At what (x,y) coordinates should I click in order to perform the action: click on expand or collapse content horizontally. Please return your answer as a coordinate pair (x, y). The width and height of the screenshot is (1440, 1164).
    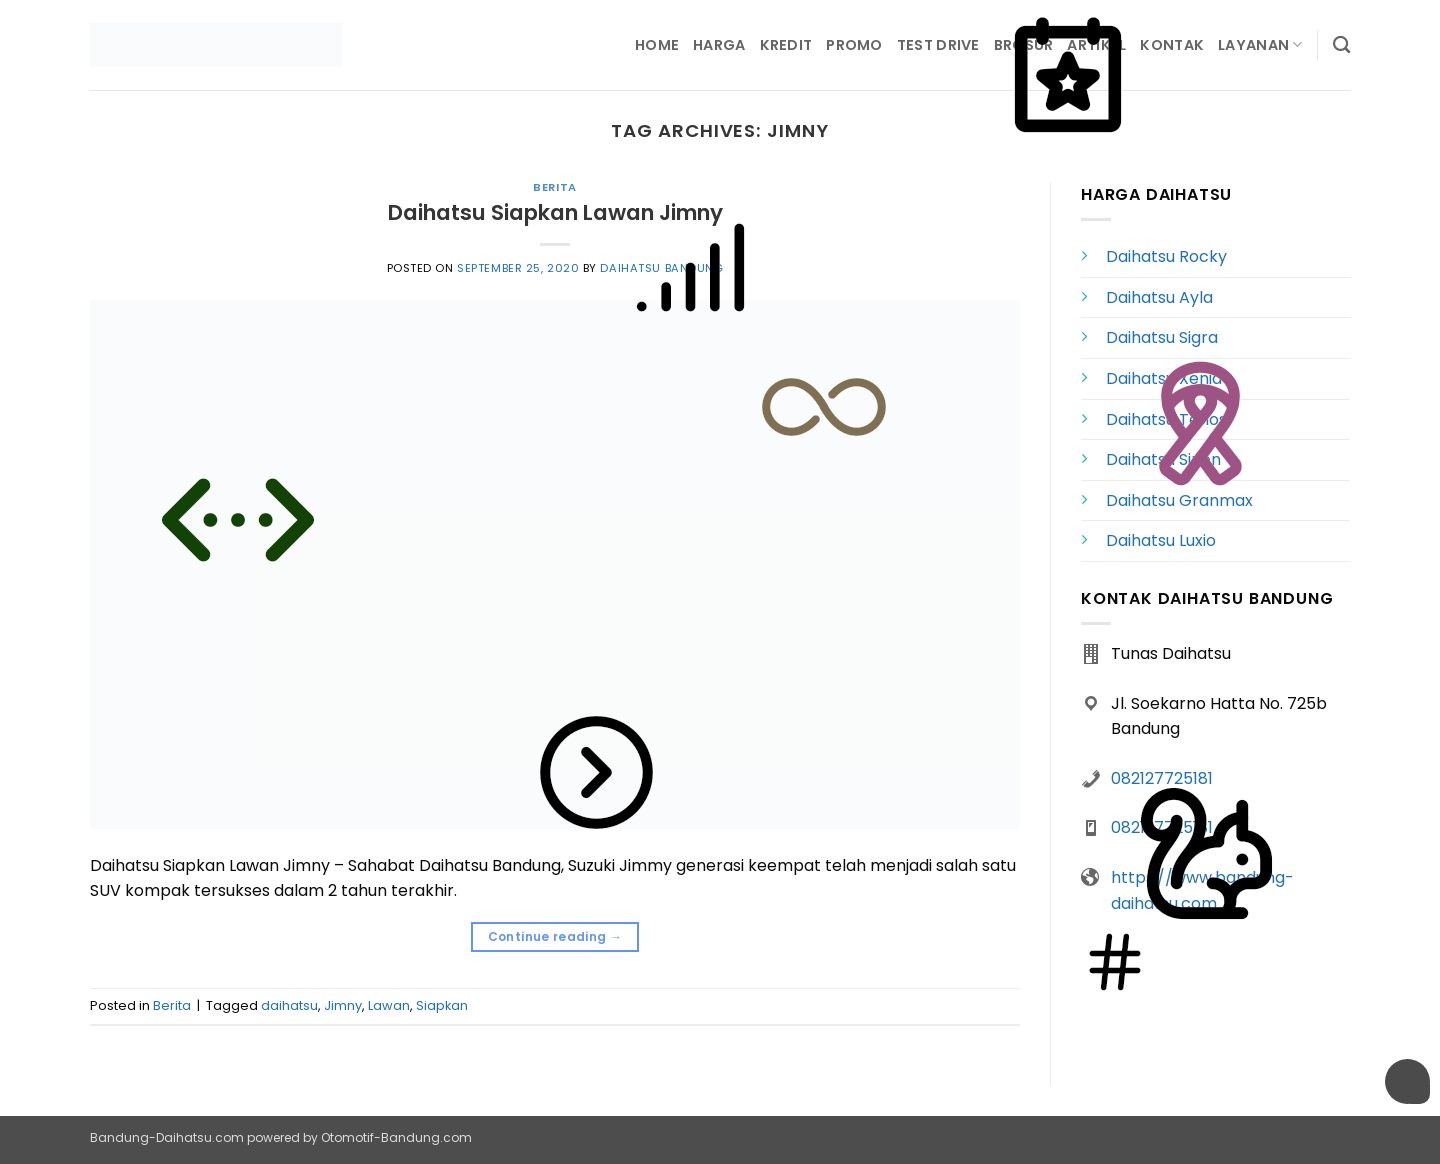
    Looking at the image, I should click on (238, 520).